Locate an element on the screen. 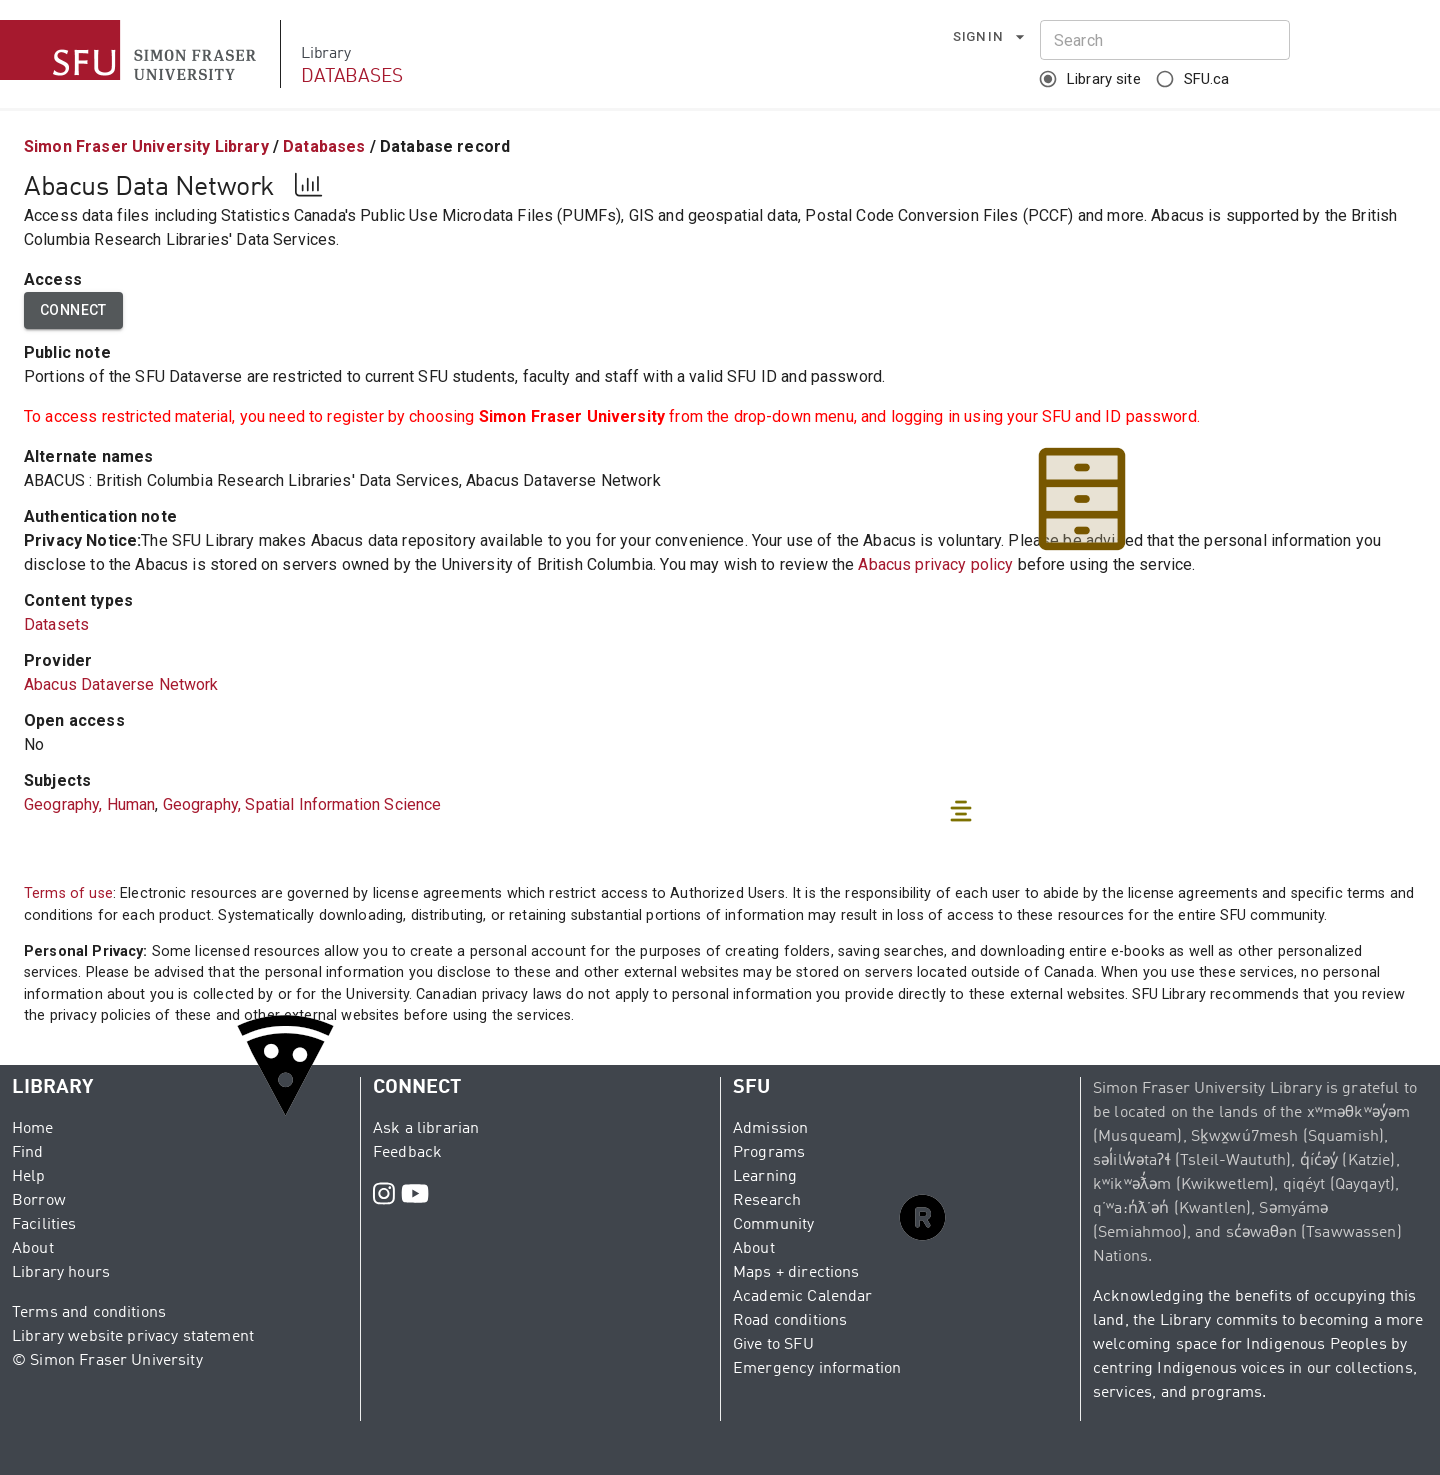  browse furniture or home decor items is located at coordinates (1082, 499).